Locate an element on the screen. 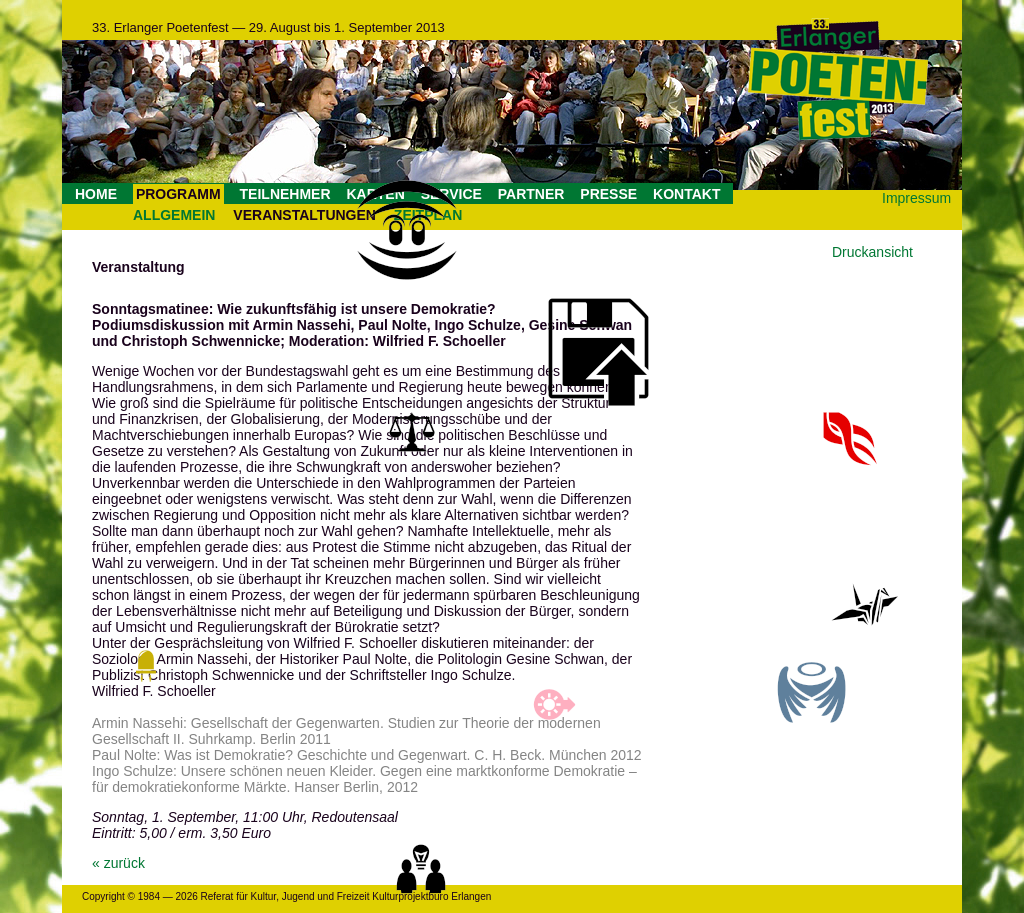 This screenshot has width=1024, height=913. start a team brainstorming session is located at coordinates (421, 869).